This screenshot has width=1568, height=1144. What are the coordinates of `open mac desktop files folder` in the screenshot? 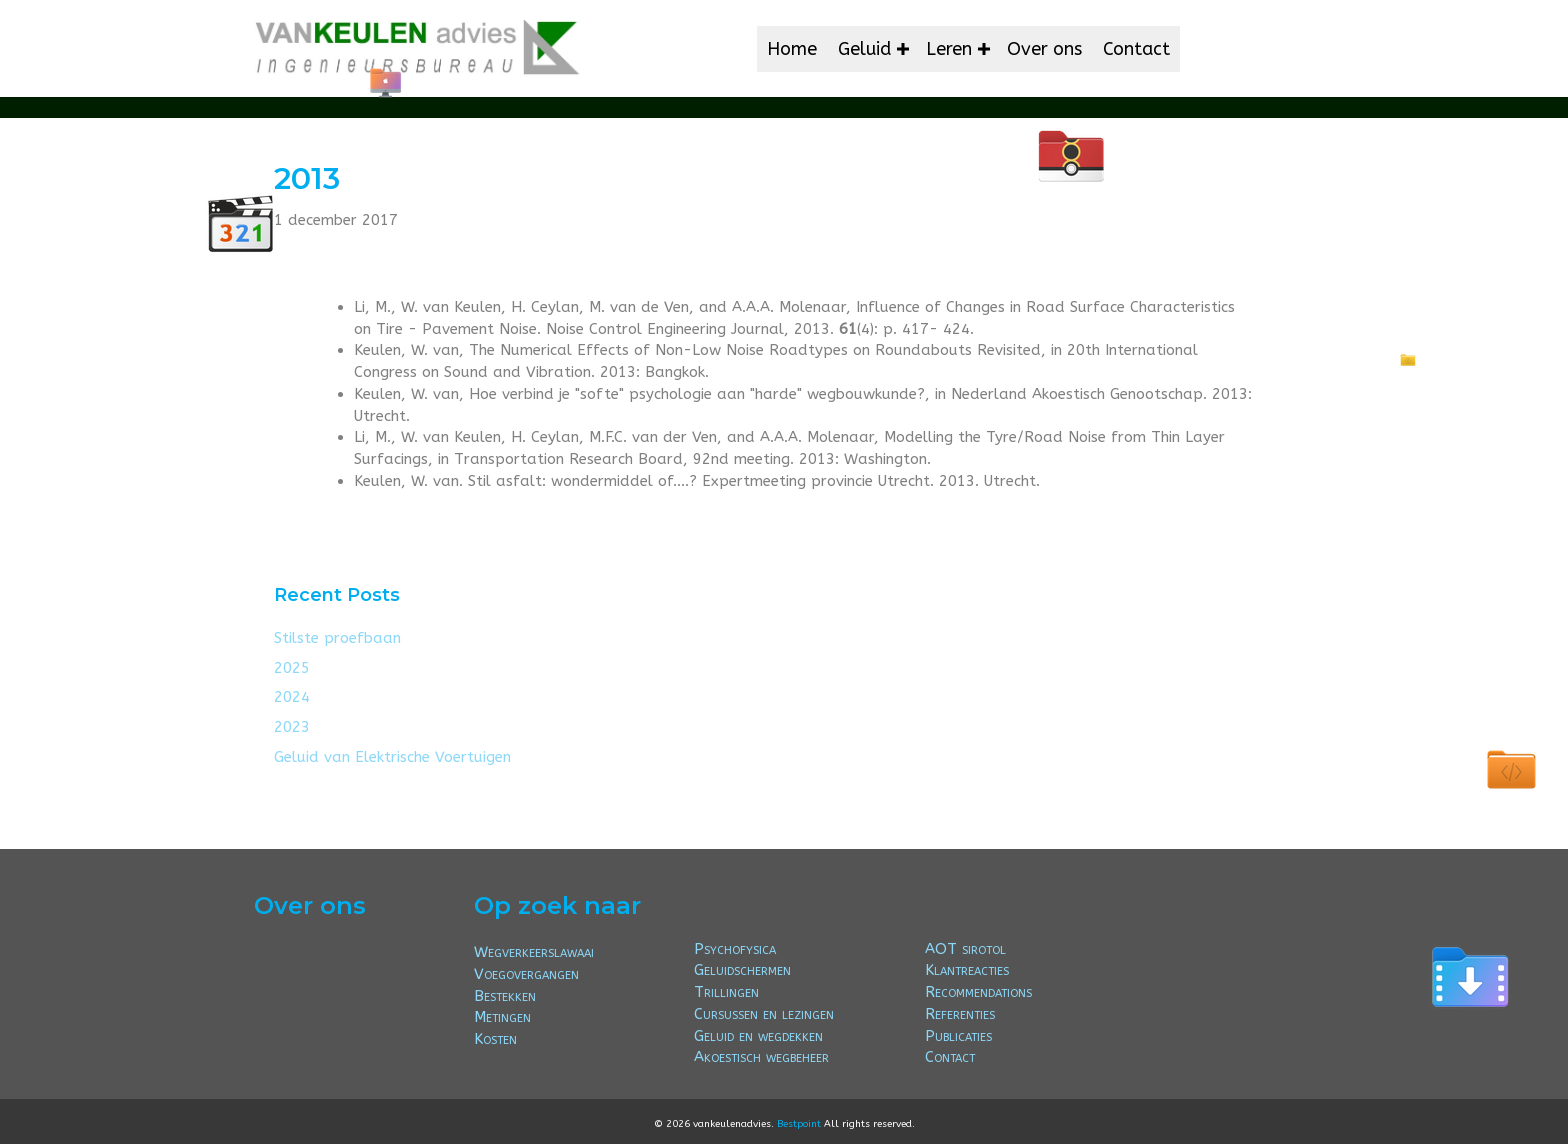 It's located at (385, 81).